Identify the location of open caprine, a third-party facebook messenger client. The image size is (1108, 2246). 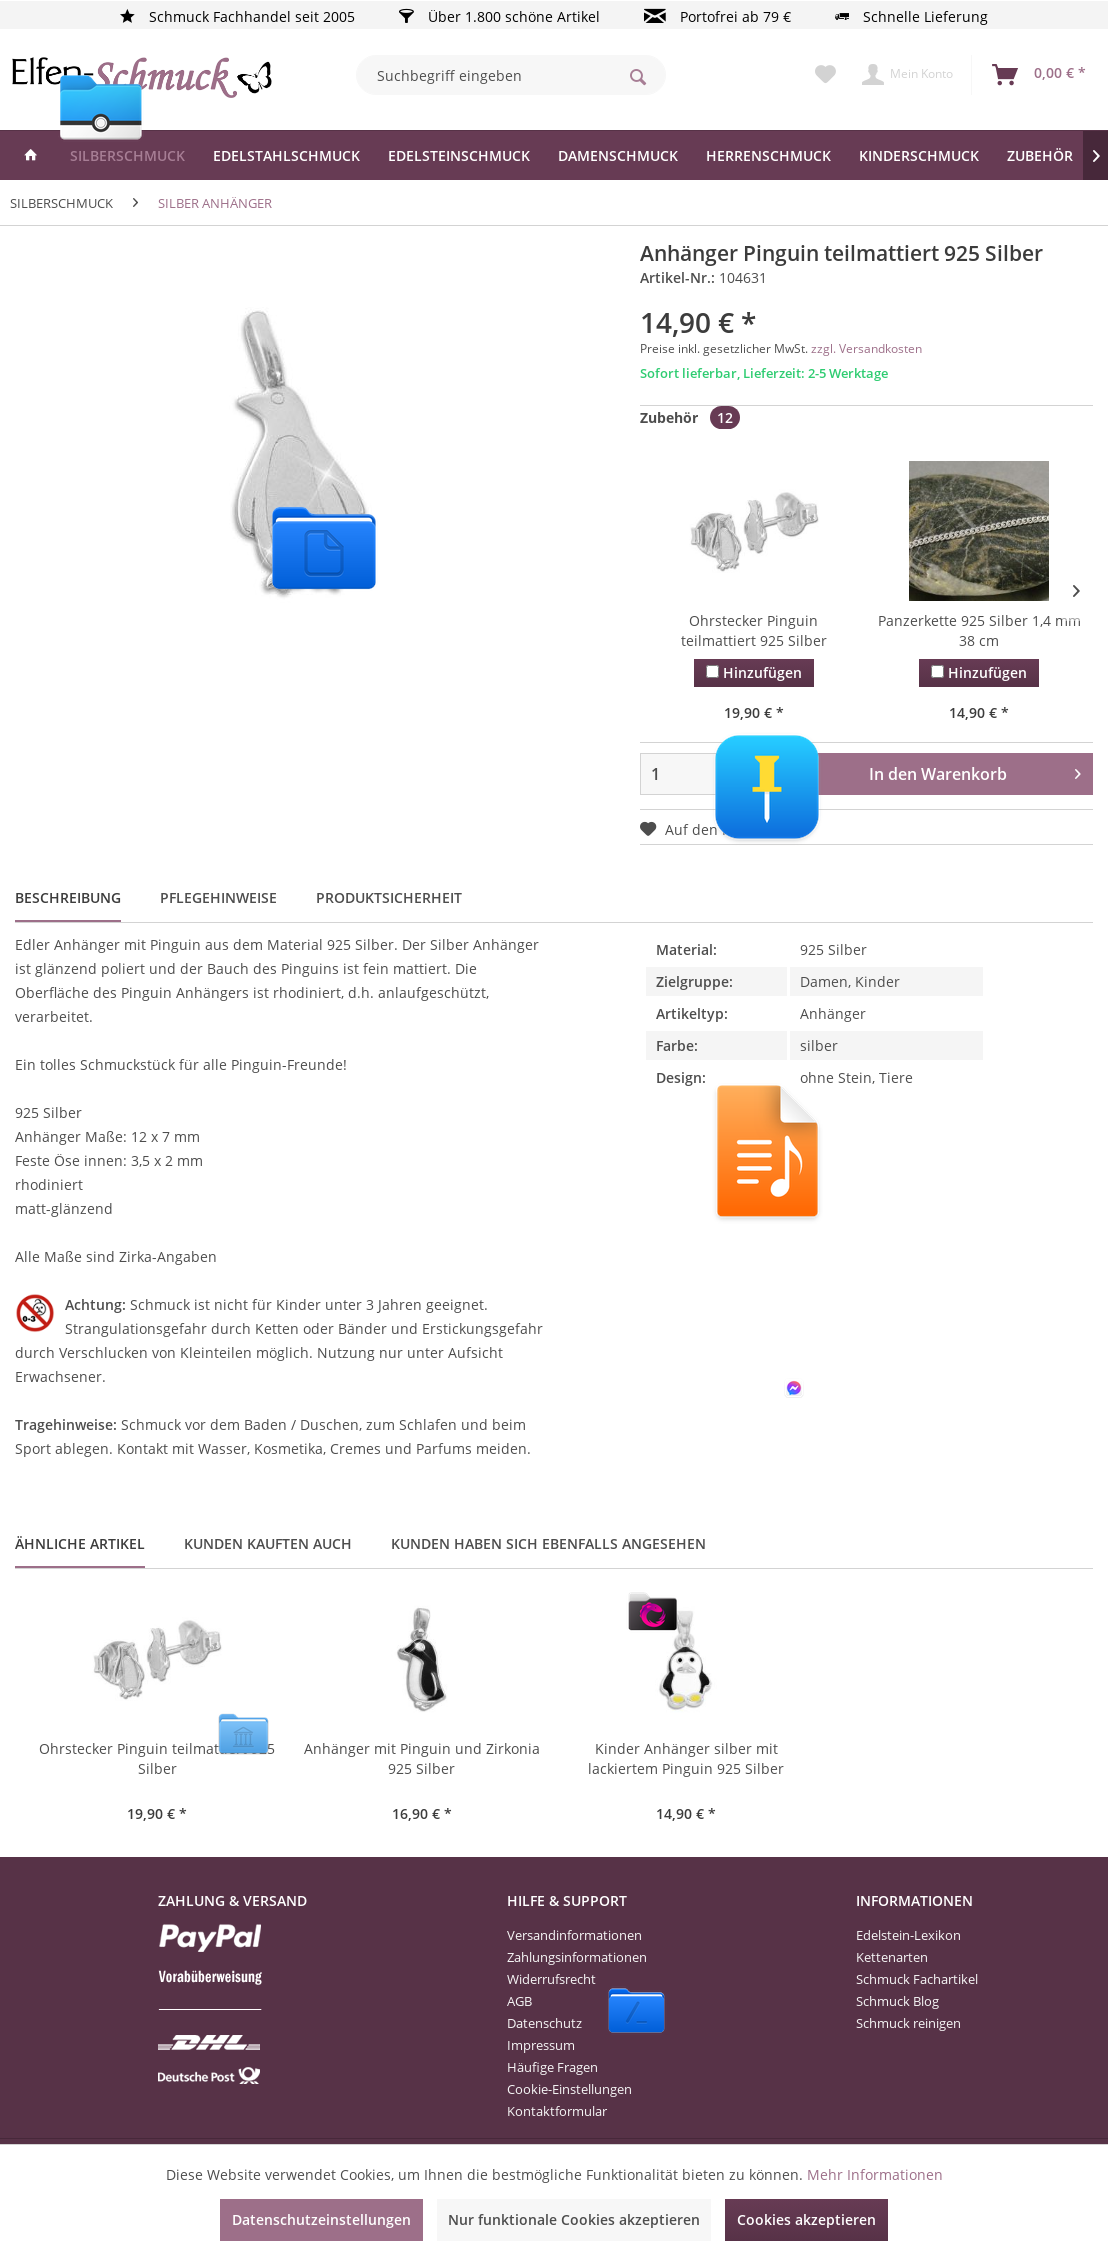
(794, 1388).